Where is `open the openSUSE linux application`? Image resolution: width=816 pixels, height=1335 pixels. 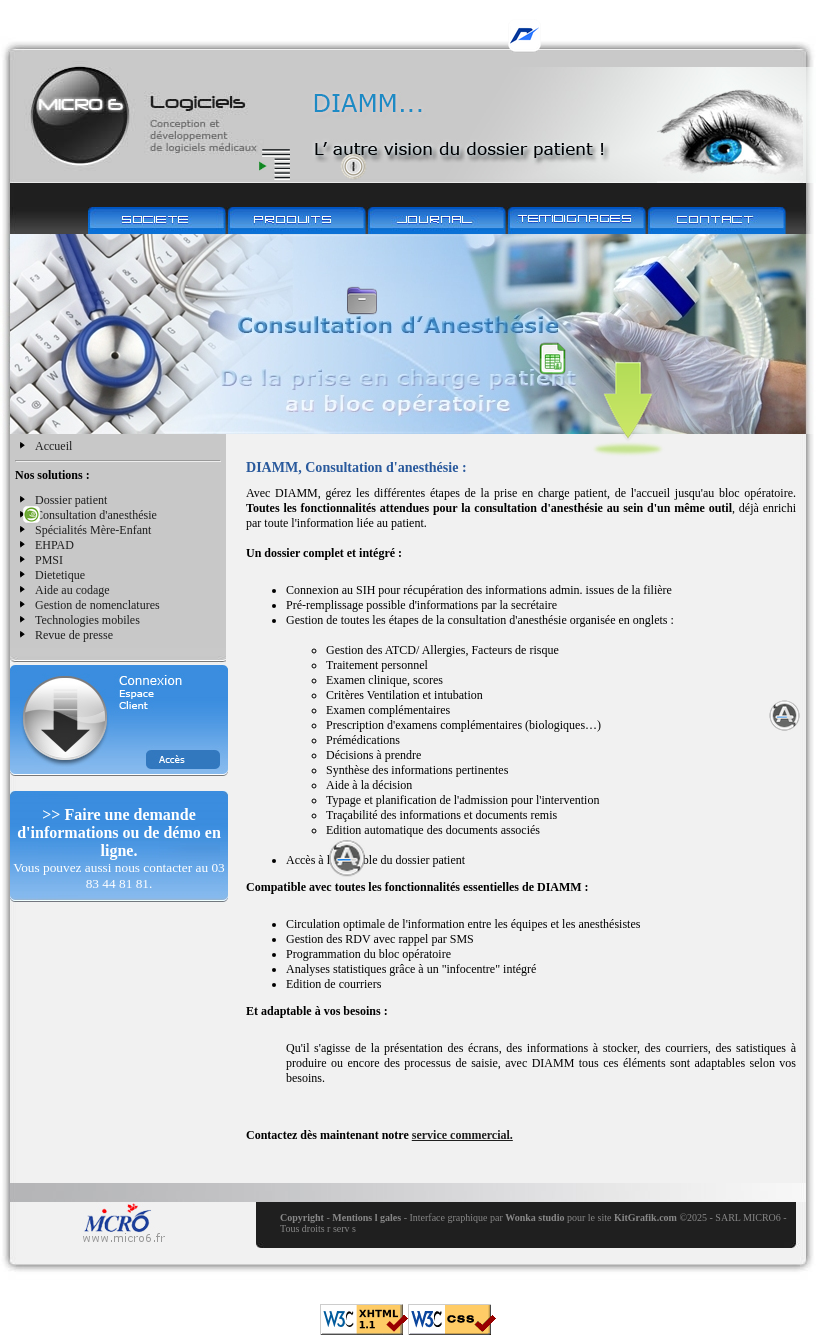 open the openSUSE linux application is located at coordinates (31, 514).